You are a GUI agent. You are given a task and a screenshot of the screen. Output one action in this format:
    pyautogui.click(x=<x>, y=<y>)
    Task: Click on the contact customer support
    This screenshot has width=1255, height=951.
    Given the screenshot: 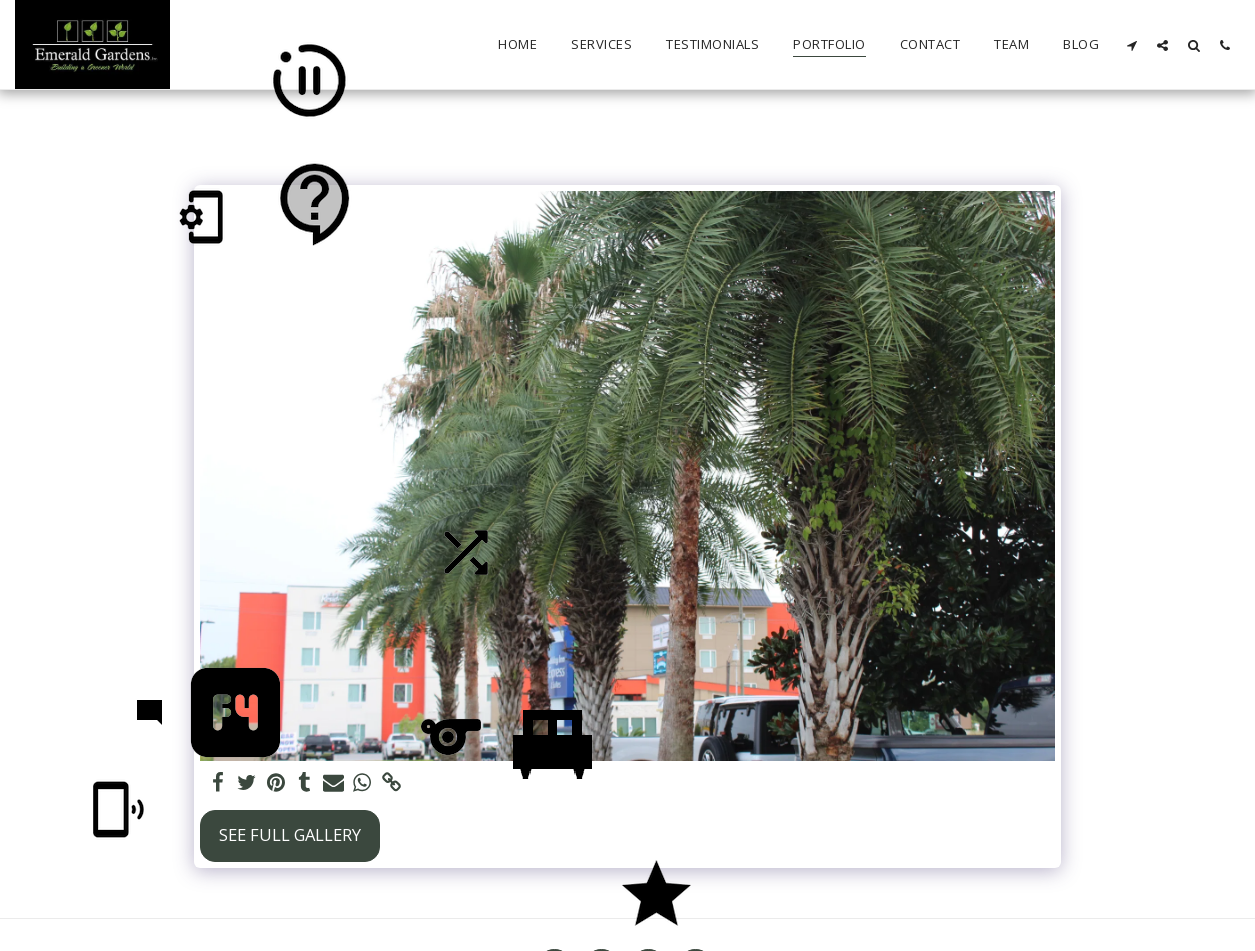 What is the action you would take?
    pyautogui.click(x=316, y=203)
    